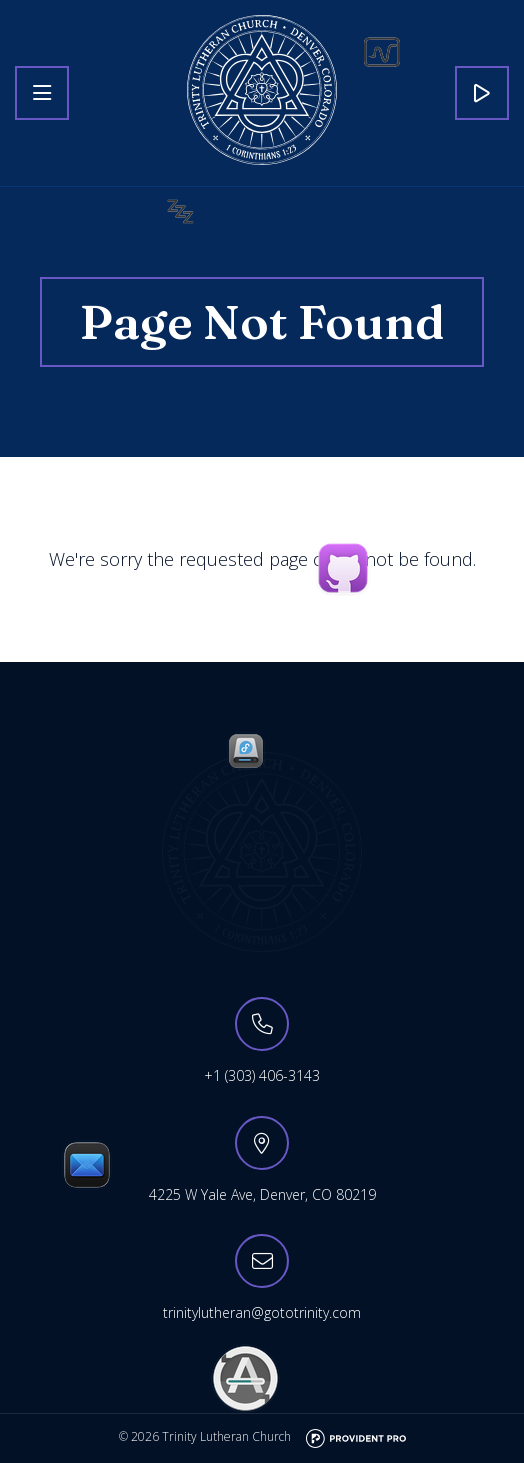 The image size is (524, 1463). I want to click on open the software update manager, so click(245, 1378).